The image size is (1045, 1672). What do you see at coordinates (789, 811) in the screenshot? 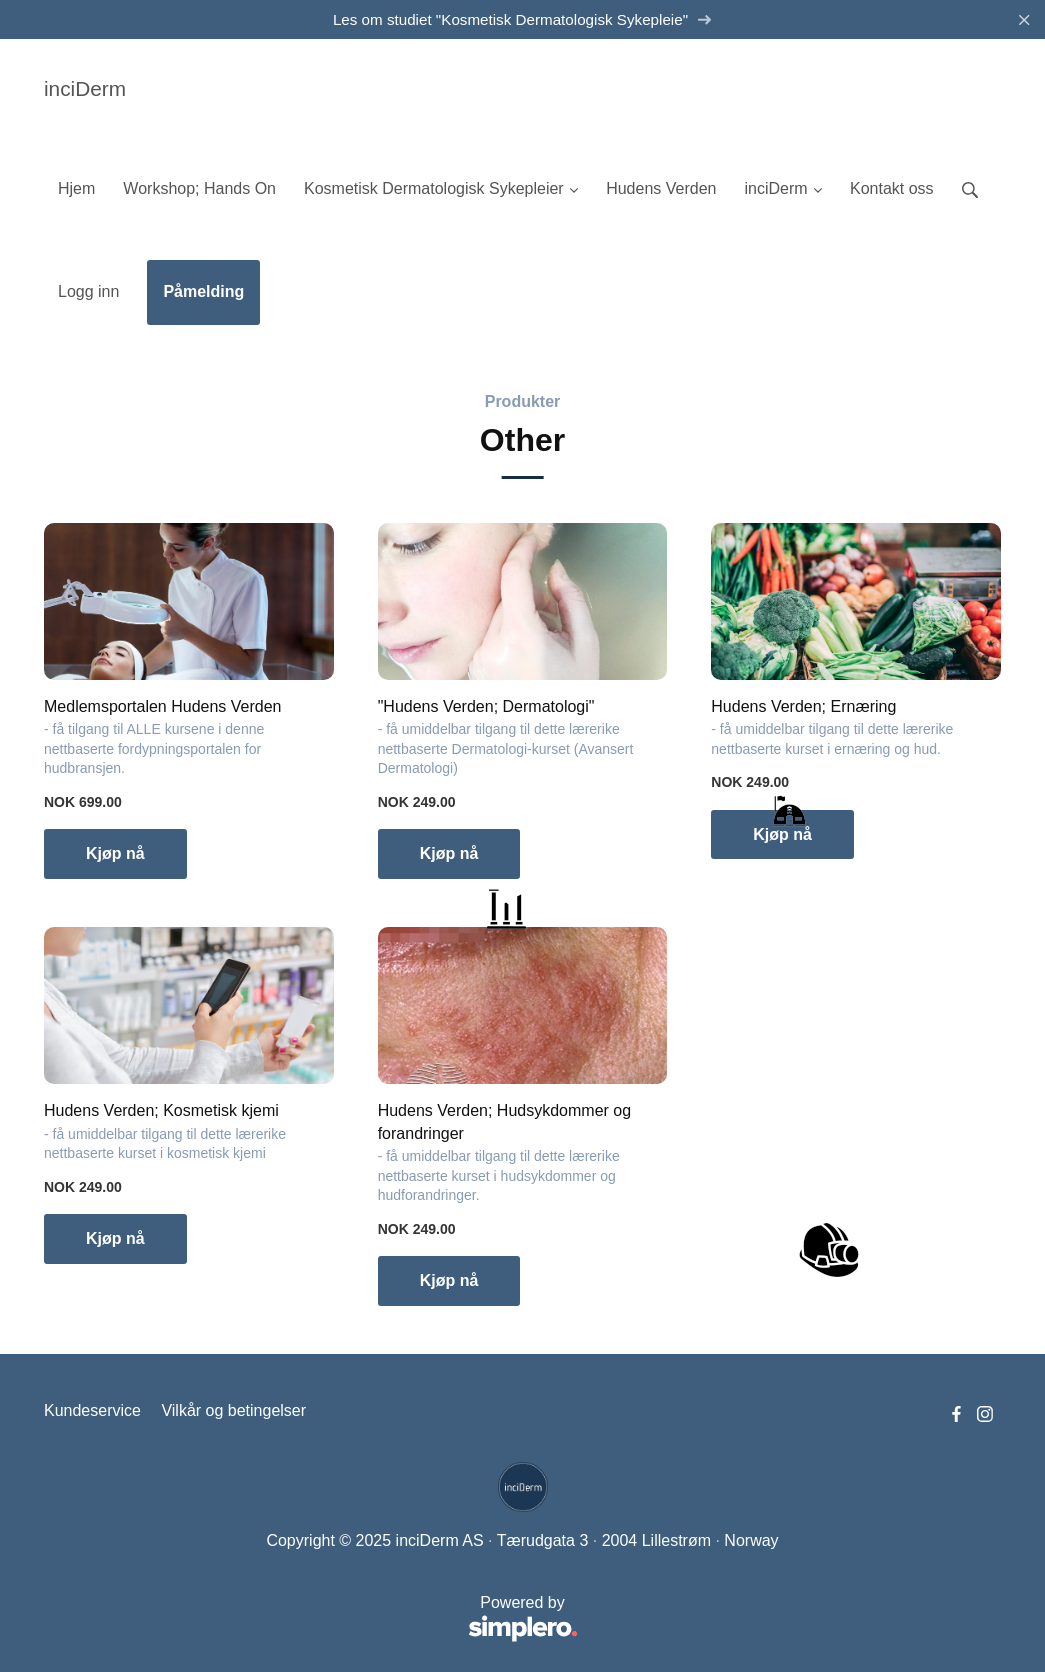
I see `access military barracks or troop housing` at bounding box center [789, 811].